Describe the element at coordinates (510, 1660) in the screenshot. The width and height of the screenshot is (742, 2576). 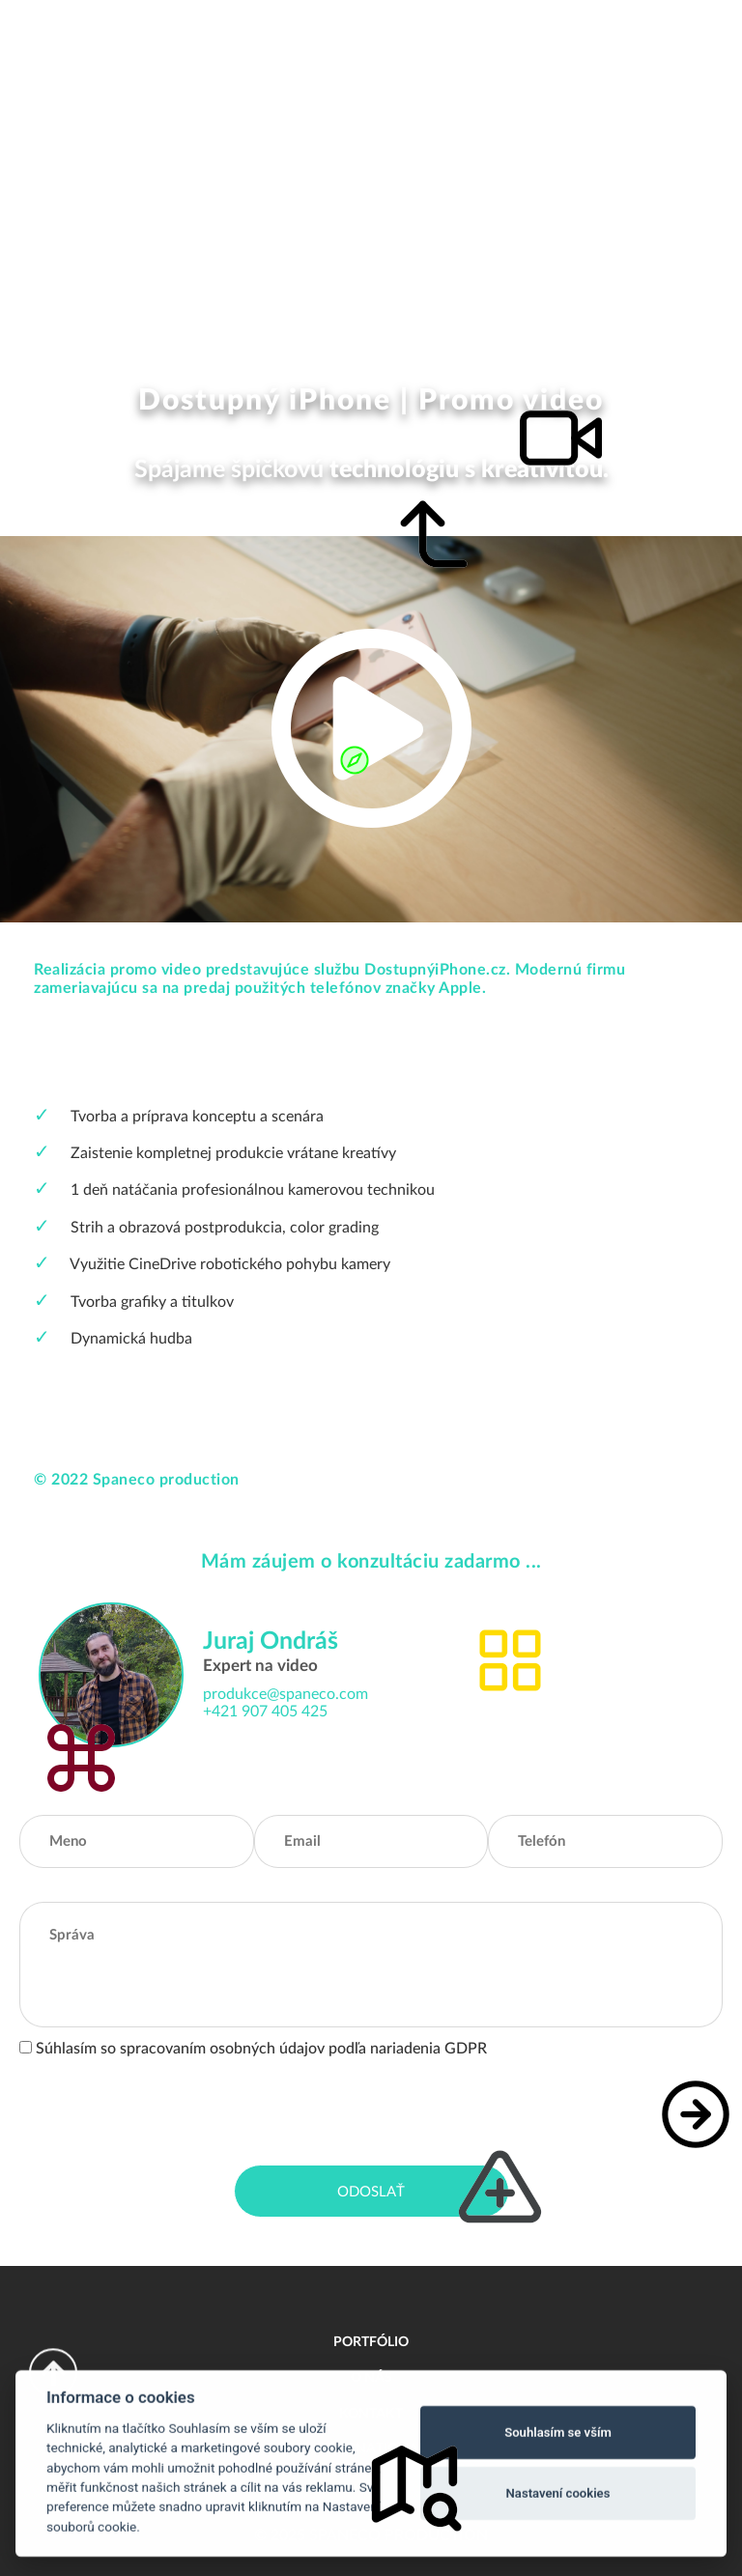
I see `view all apps or menu grid` at that location.